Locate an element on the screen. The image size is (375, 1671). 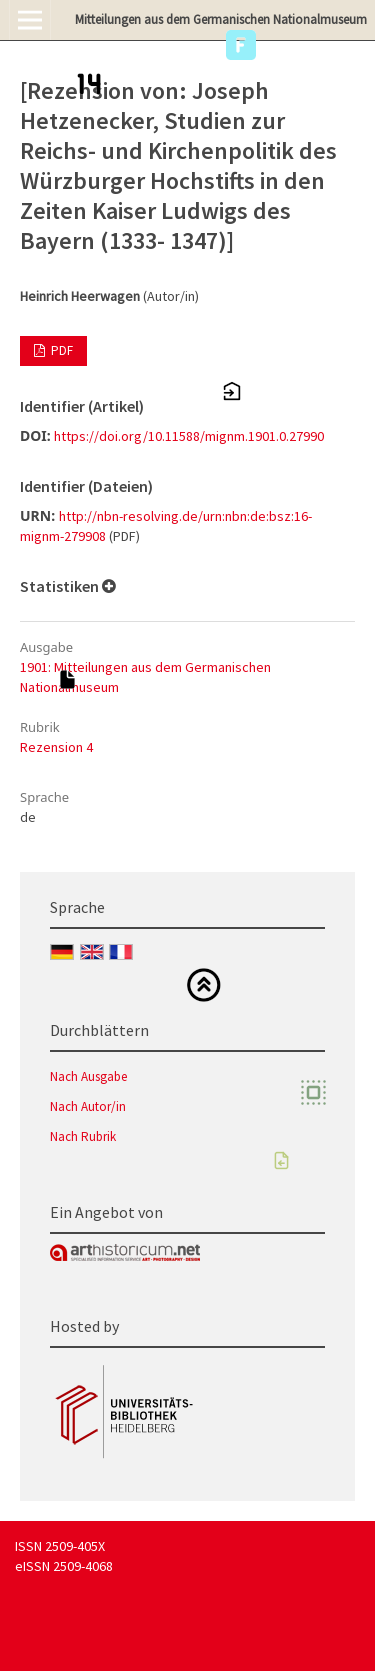
scroll to top of page is located at coordinates (204, 985).